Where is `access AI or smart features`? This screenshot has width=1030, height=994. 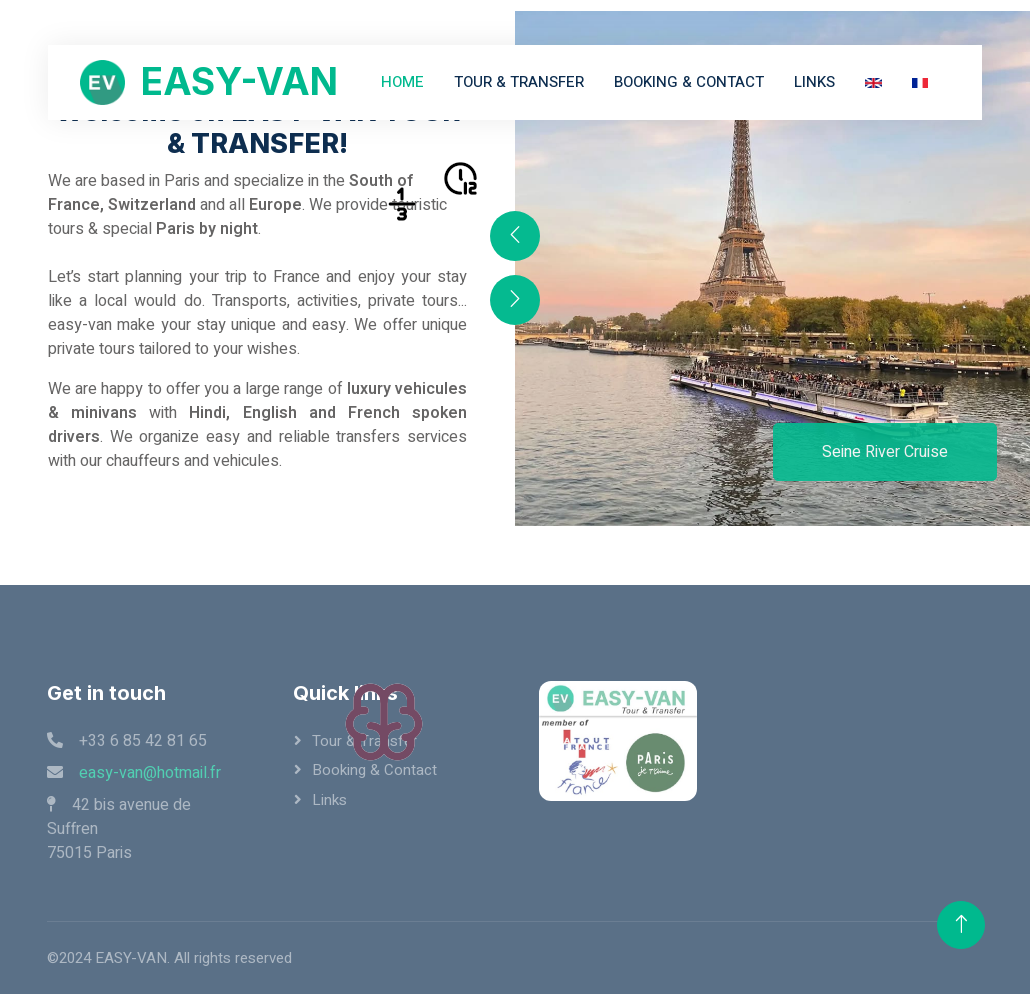 access AI or smart features is located at coordinates (384, 722).